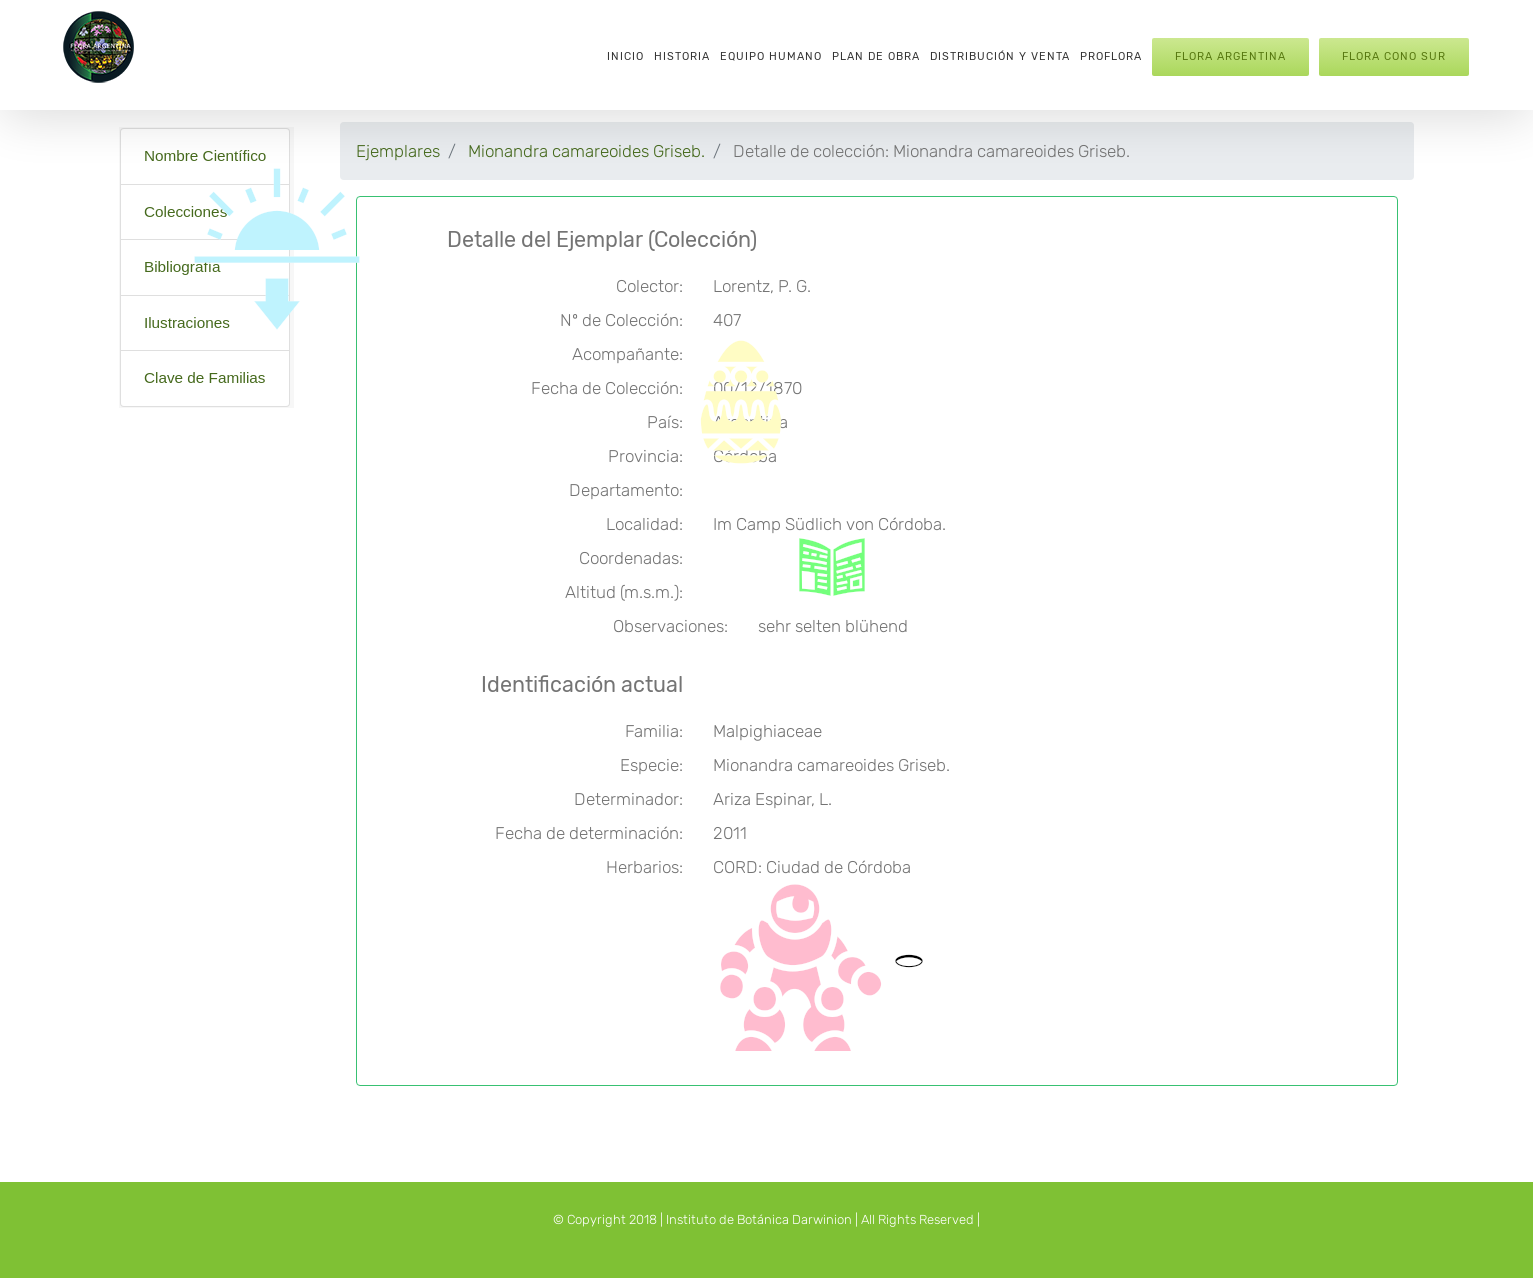 The image size is (1533, 1278). What do you see at coordinates (832, 567) in the screenshot?
I see `view news and articles` at bounding box center [832, 567].